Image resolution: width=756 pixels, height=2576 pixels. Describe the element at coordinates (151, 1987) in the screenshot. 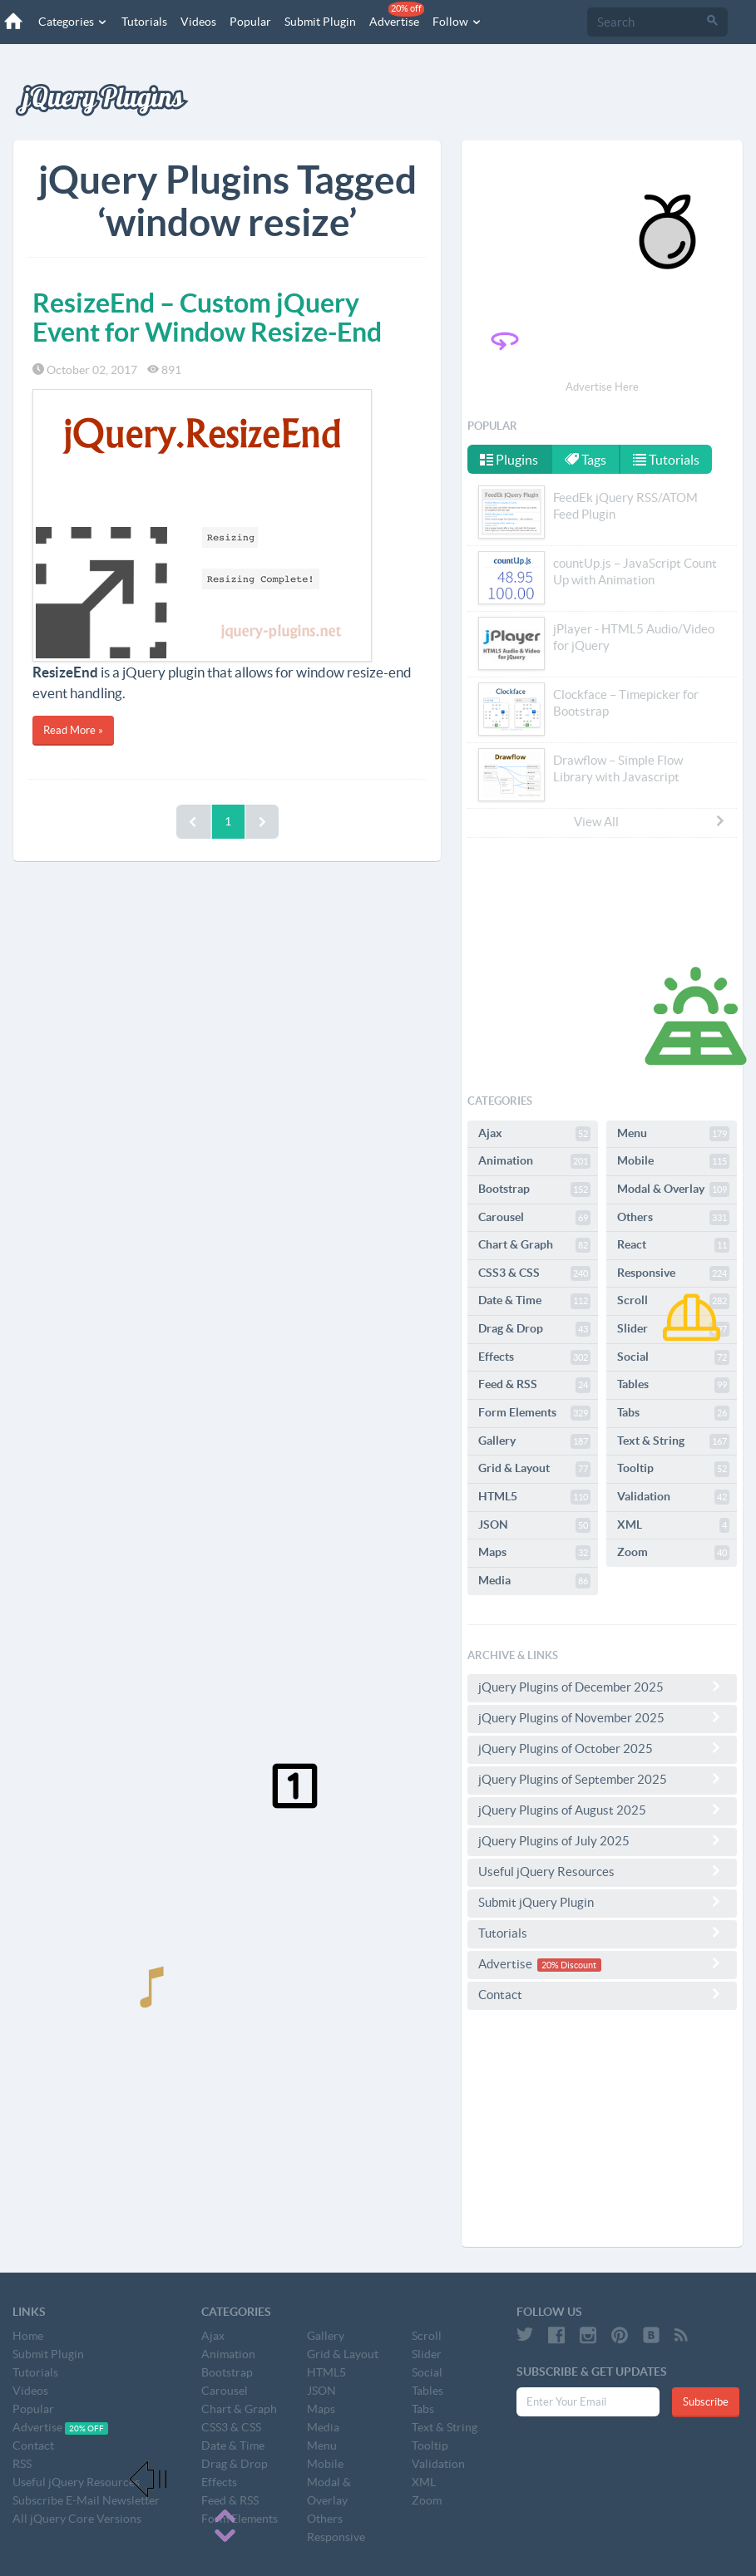

I see `play or access music` at that location.